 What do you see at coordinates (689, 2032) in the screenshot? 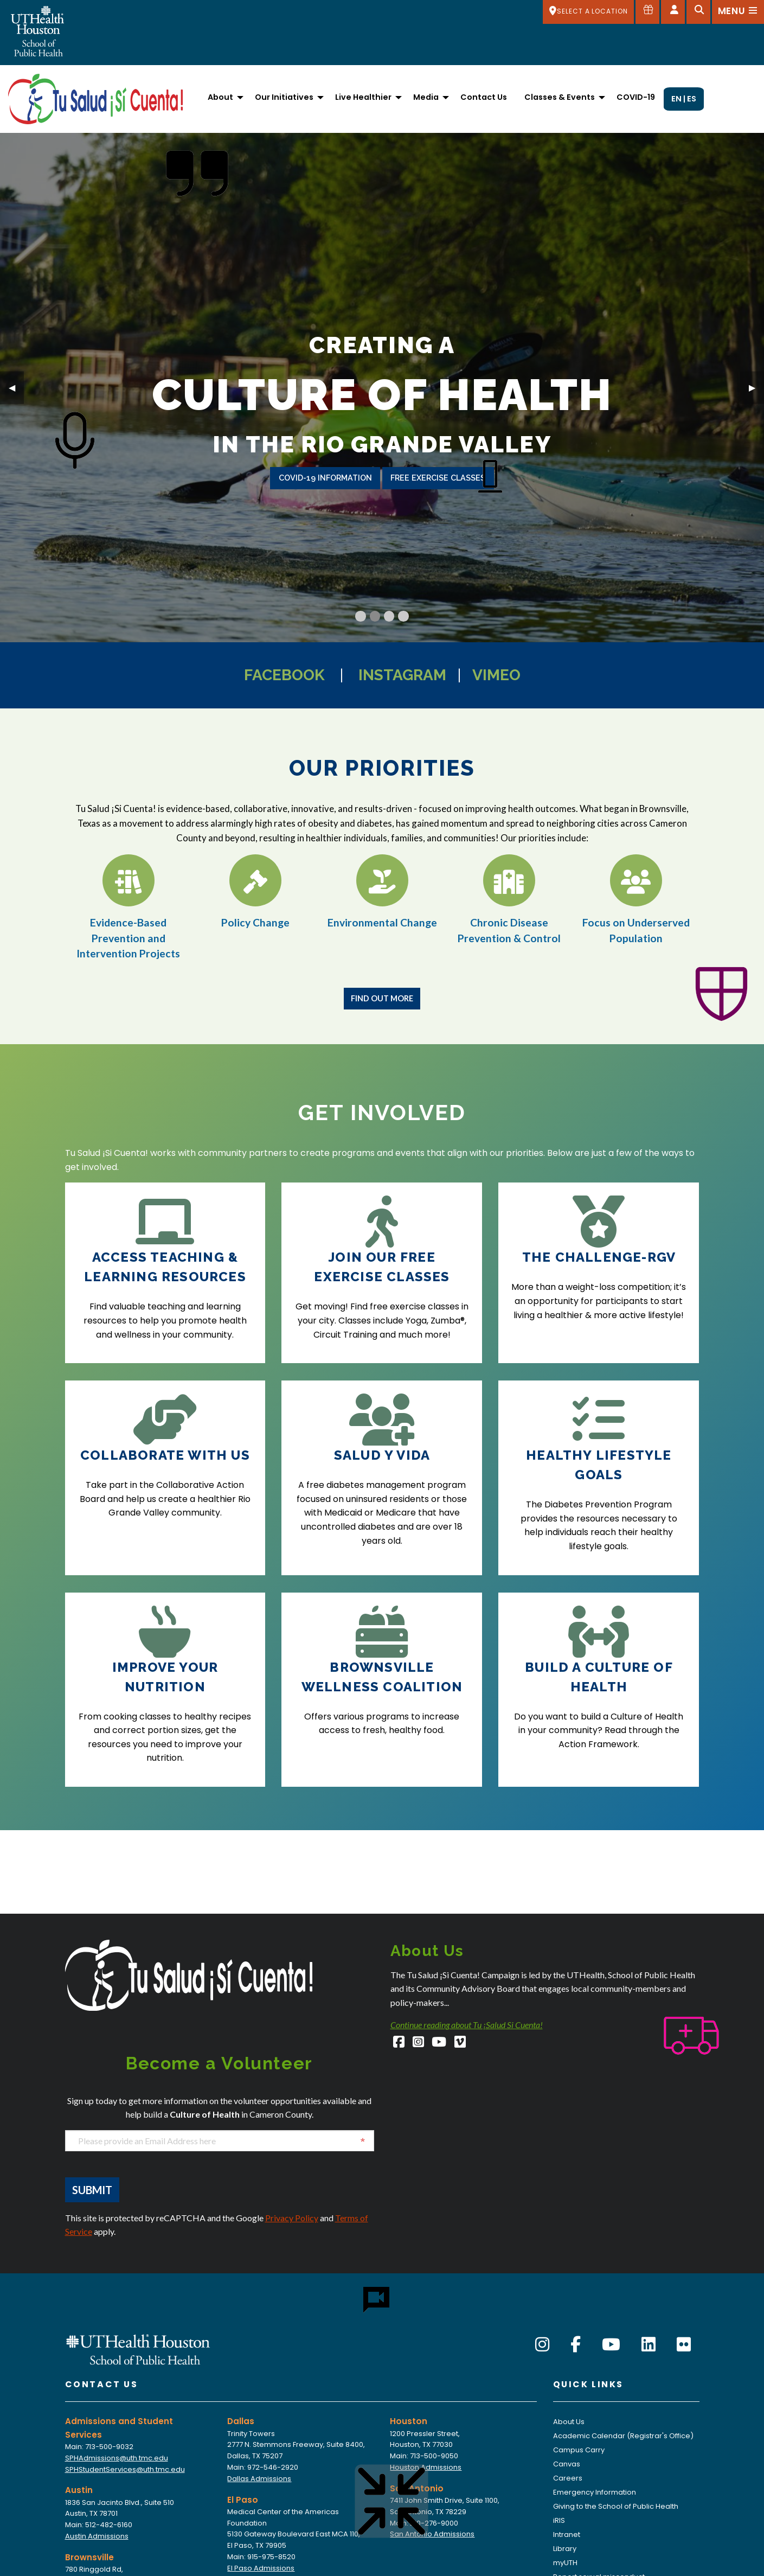
I see `access emergency medical services` at bounding box center [689, 2032].